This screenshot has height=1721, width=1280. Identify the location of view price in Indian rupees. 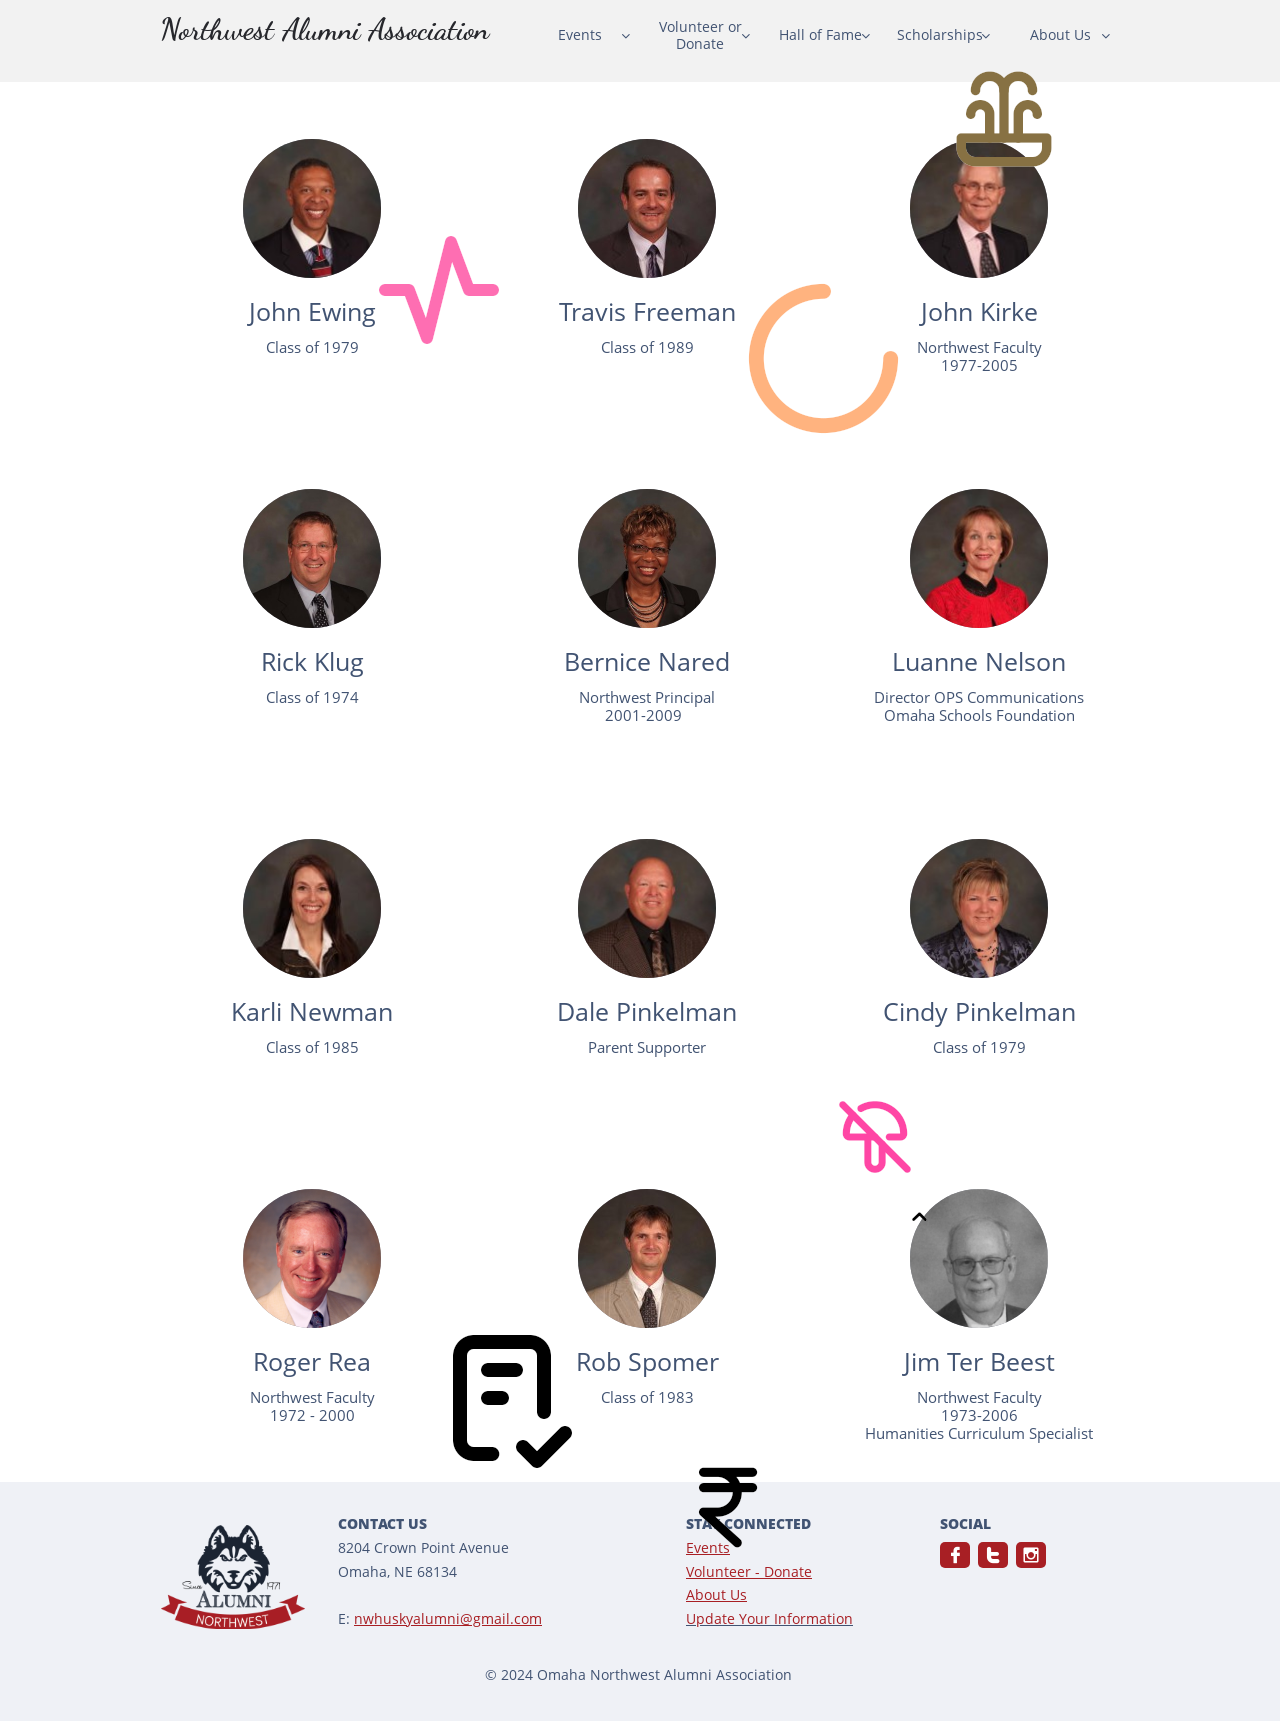
(725, 1506).